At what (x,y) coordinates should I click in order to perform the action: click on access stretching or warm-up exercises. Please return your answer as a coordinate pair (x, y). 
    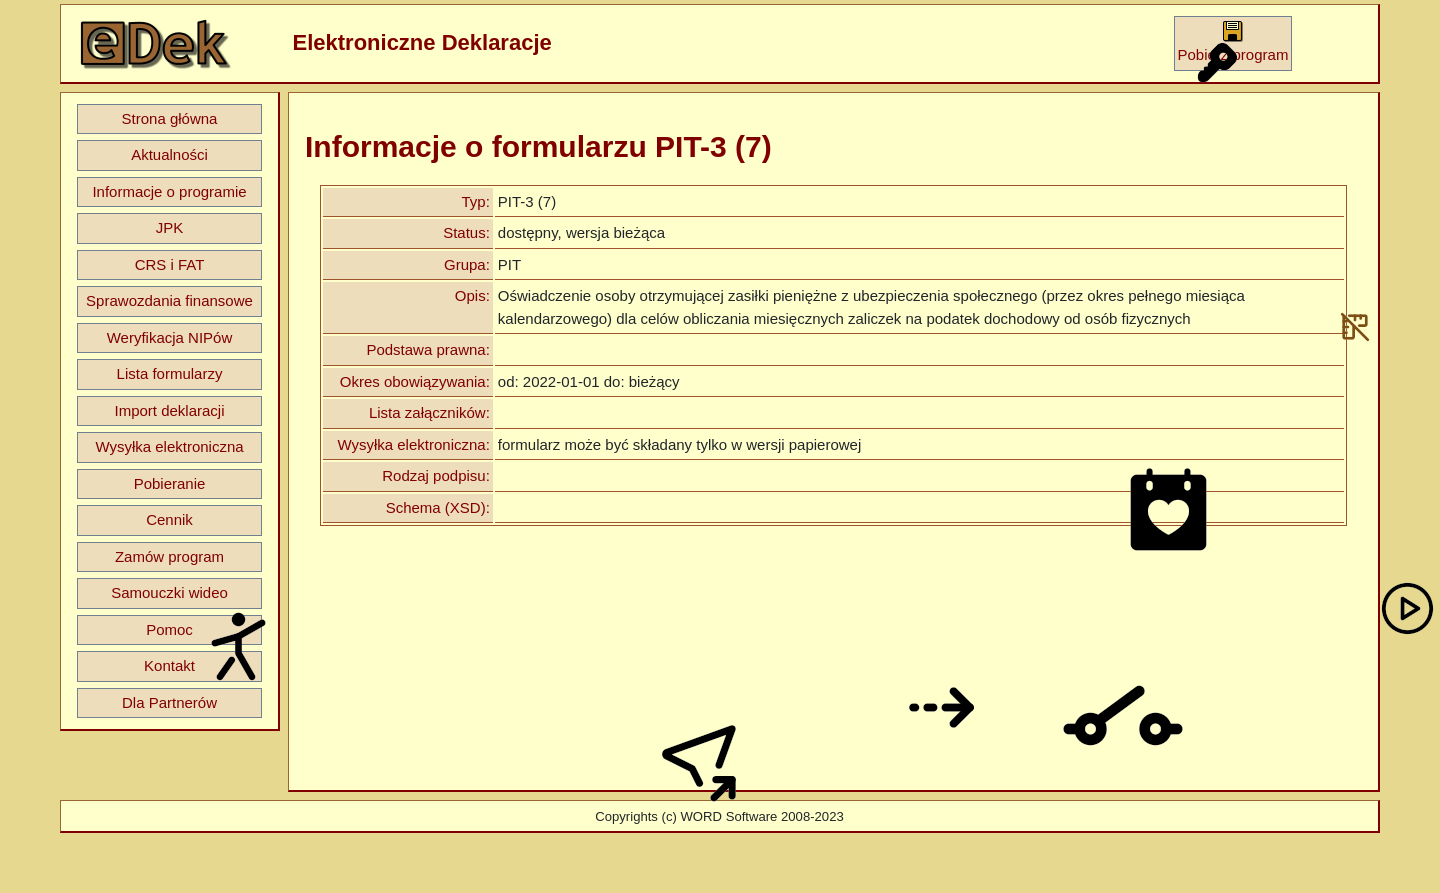
    Looking at the image, I should click on (238, 646).